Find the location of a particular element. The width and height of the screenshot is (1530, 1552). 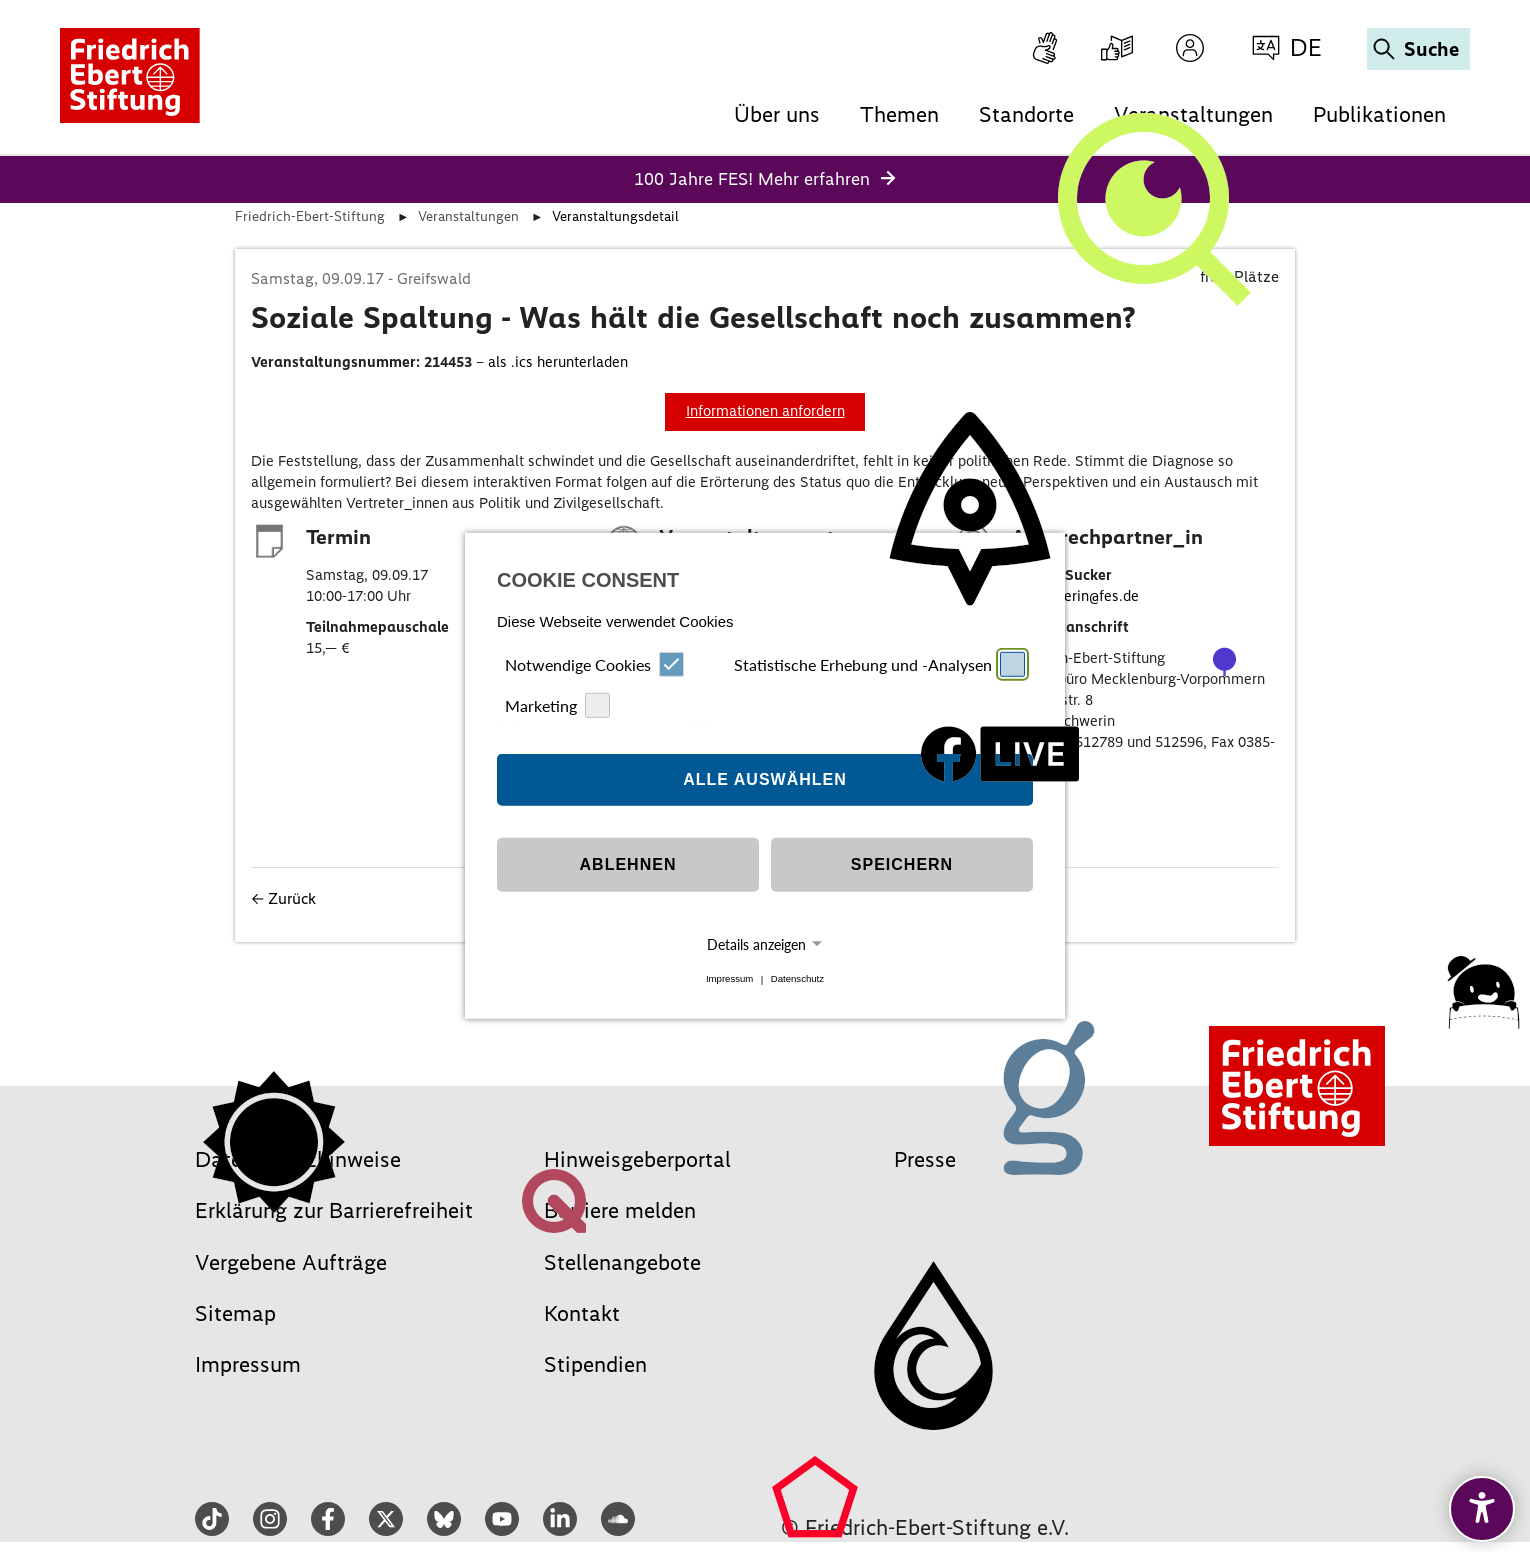

launch or explore a space-themed app is located at coordinates (970, 505).